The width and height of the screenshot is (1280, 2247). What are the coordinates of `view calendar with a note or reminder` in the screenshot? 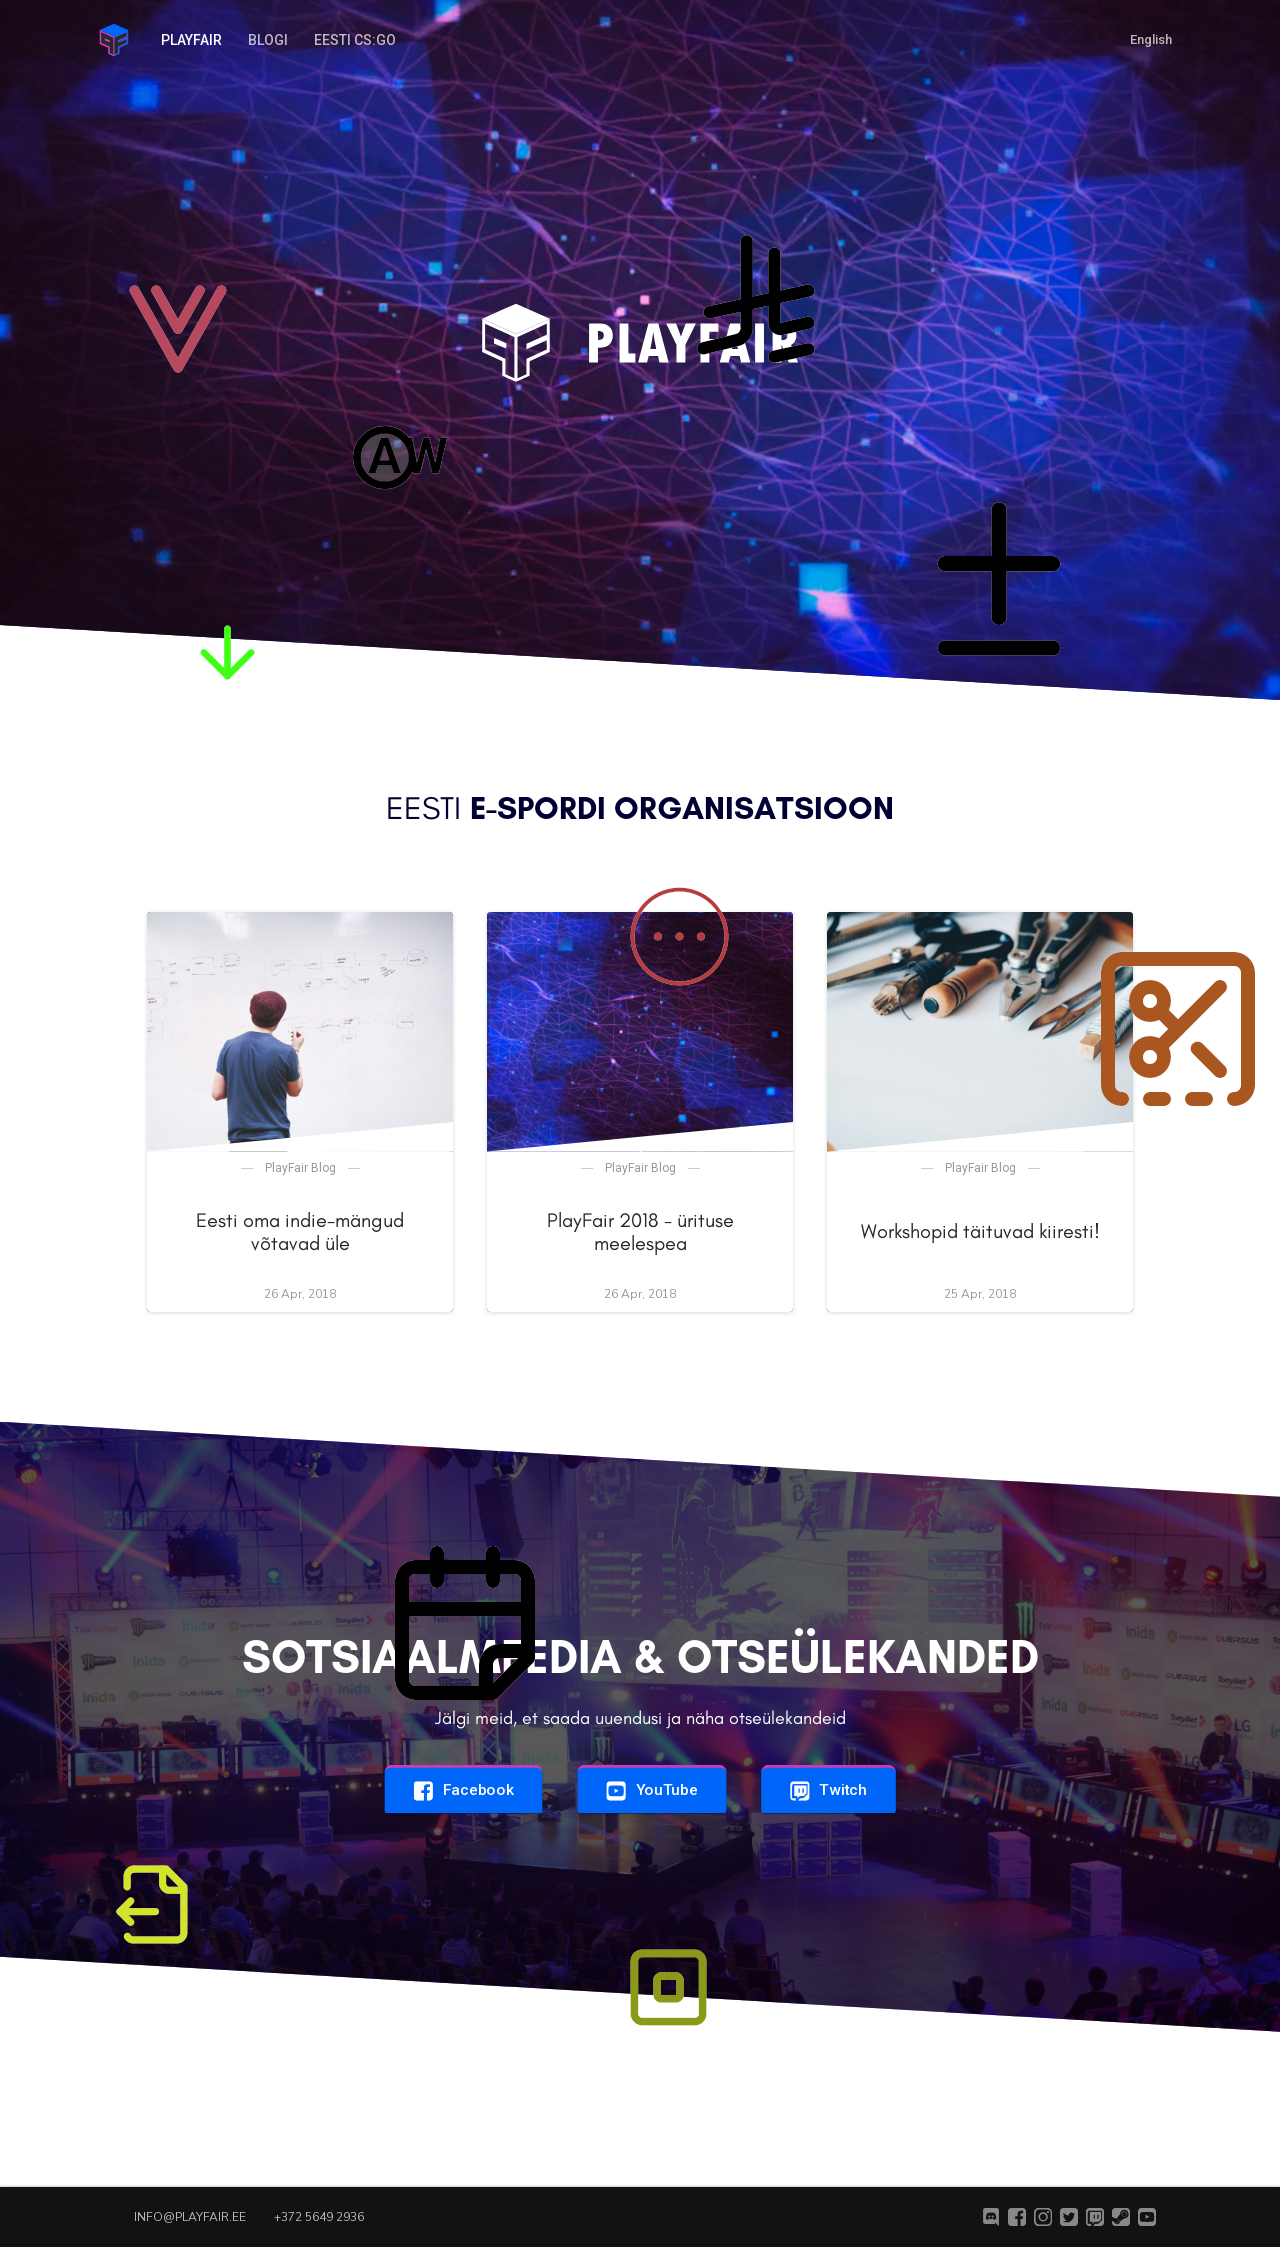 It's located at (465, 1623).